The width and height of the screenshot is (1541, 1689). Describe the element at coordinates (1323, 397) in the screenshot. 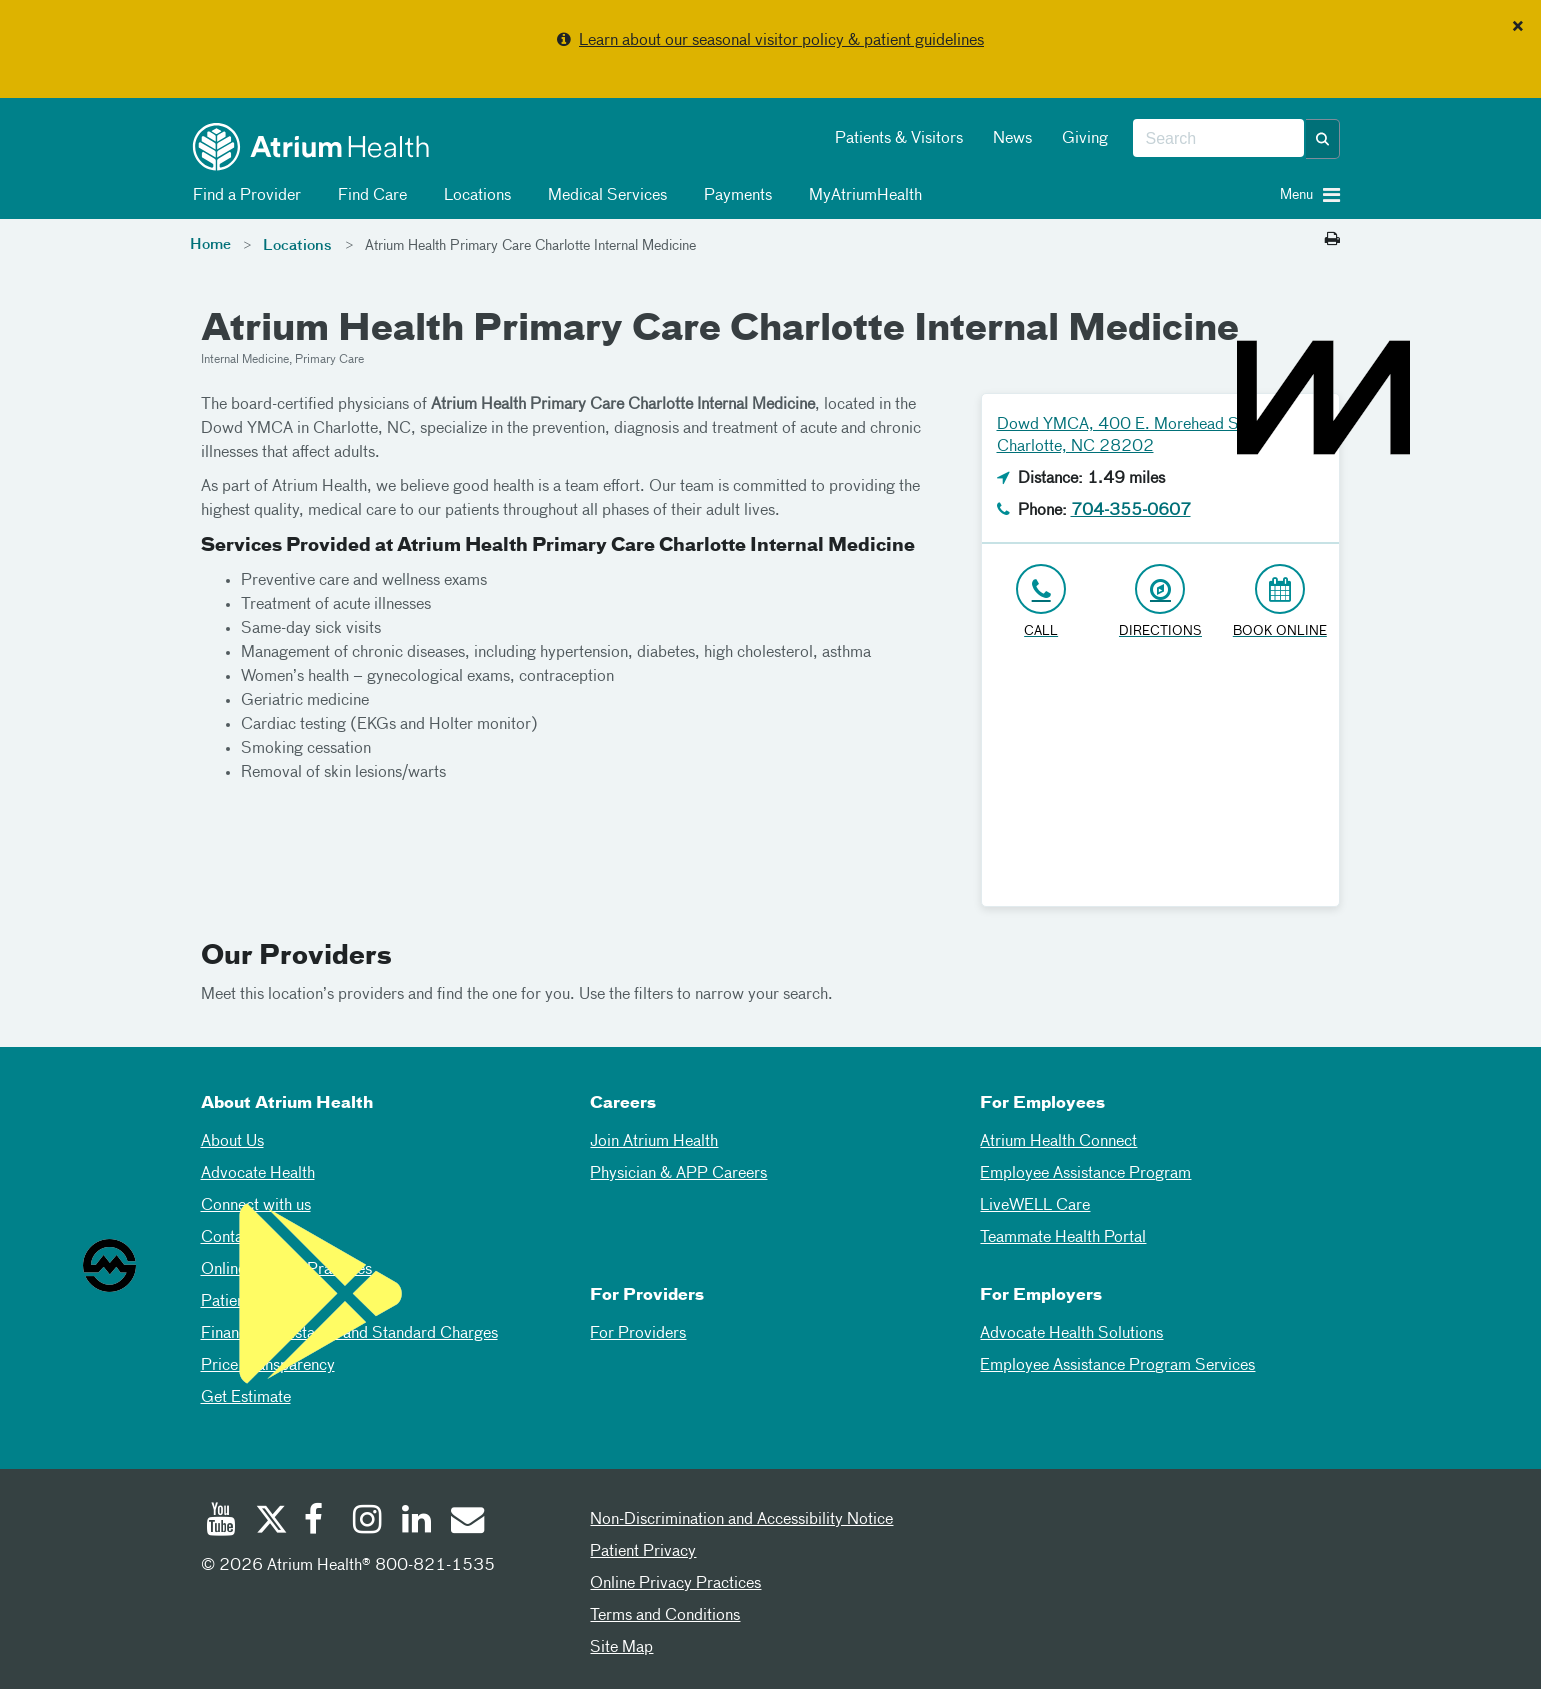

I see `open ChartMogul analytics dashboard` at that location.